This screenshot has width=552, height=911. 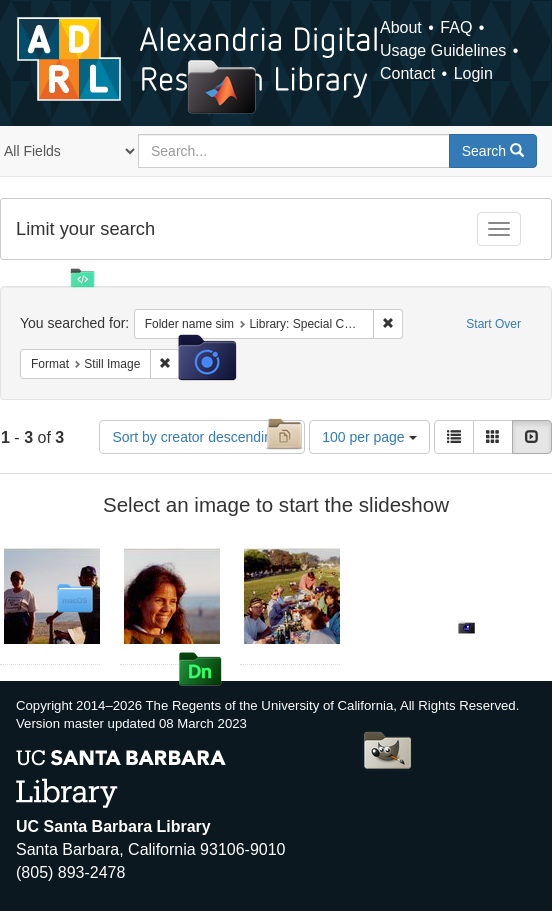 I want to click on open ionic framework project folder, so click(x=207, y=359).